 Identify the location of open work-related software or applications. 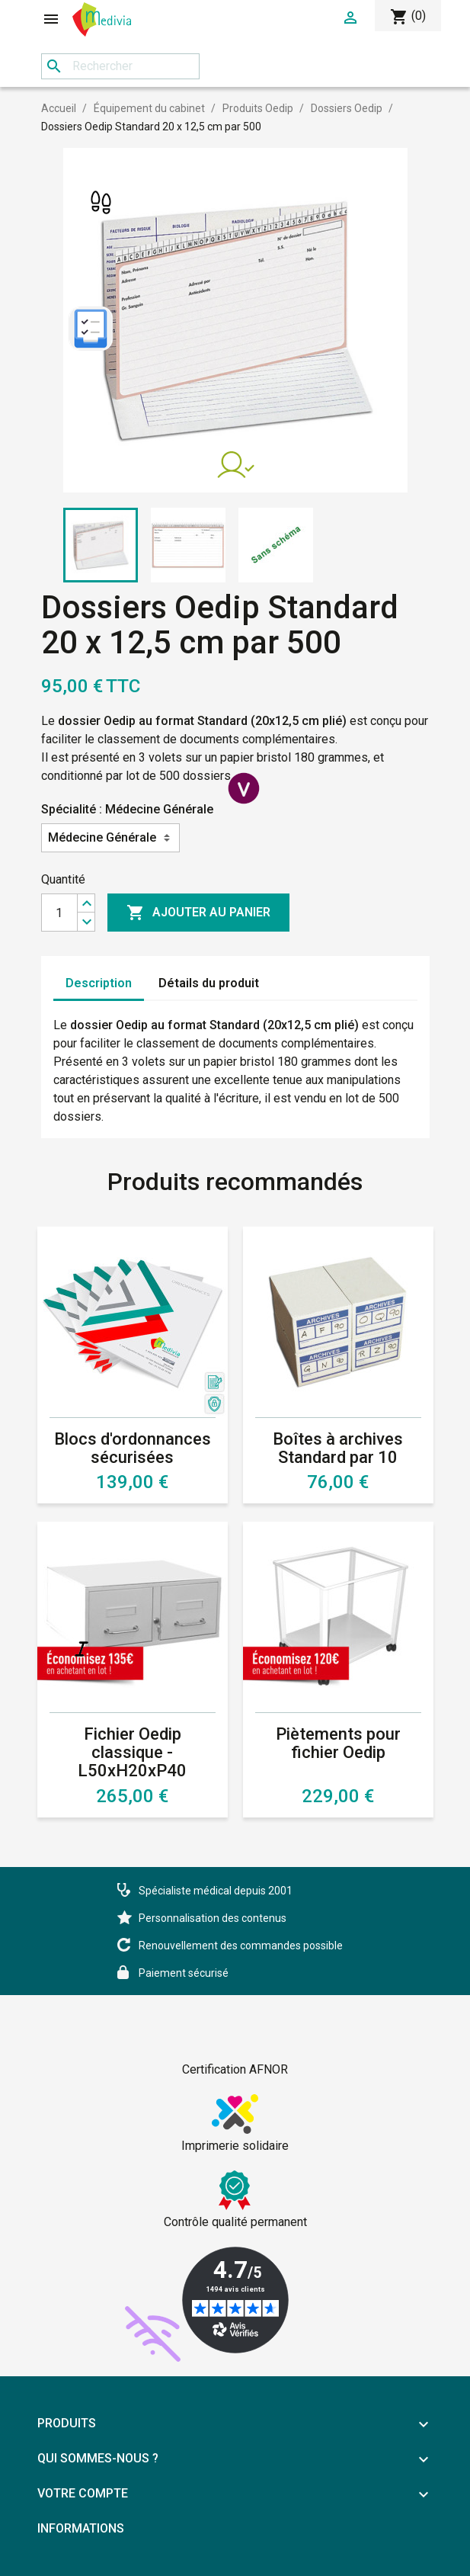
(91, 329).